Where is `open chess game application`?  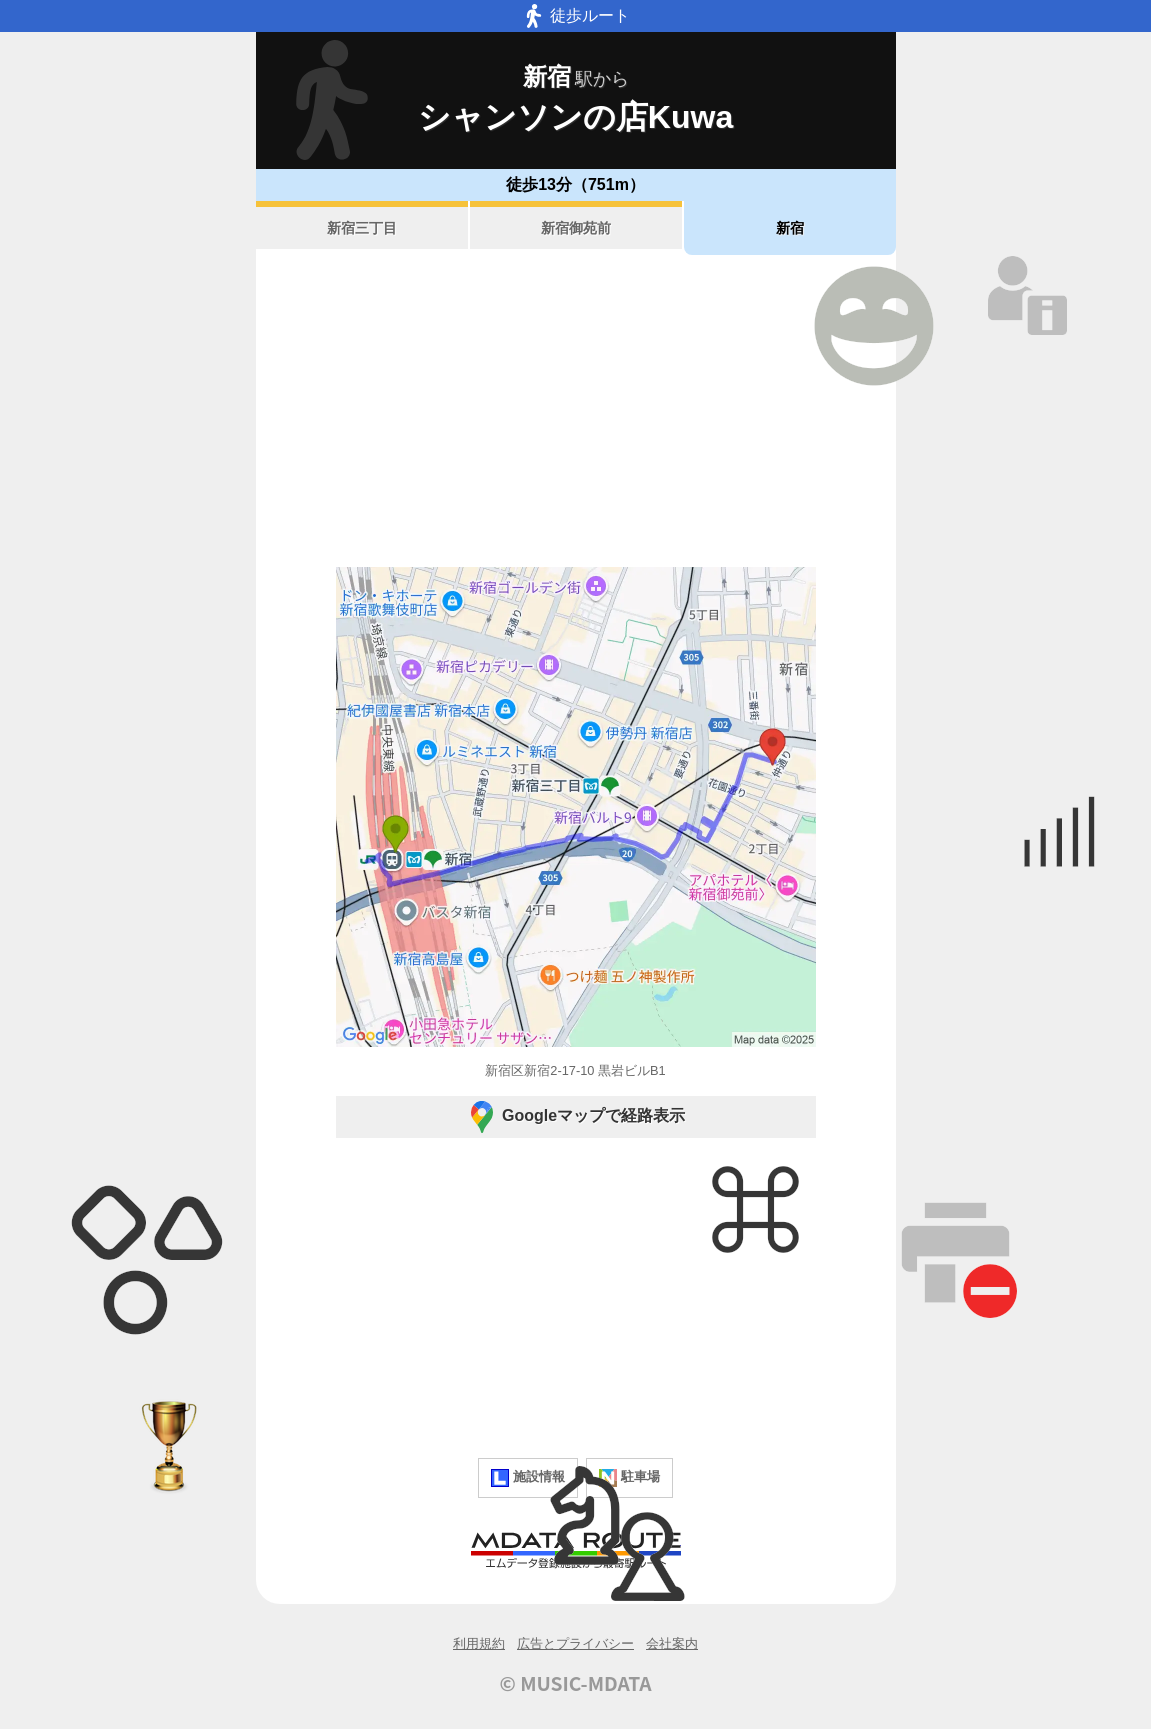
open chess game application is located at coordinates (617, 1533).